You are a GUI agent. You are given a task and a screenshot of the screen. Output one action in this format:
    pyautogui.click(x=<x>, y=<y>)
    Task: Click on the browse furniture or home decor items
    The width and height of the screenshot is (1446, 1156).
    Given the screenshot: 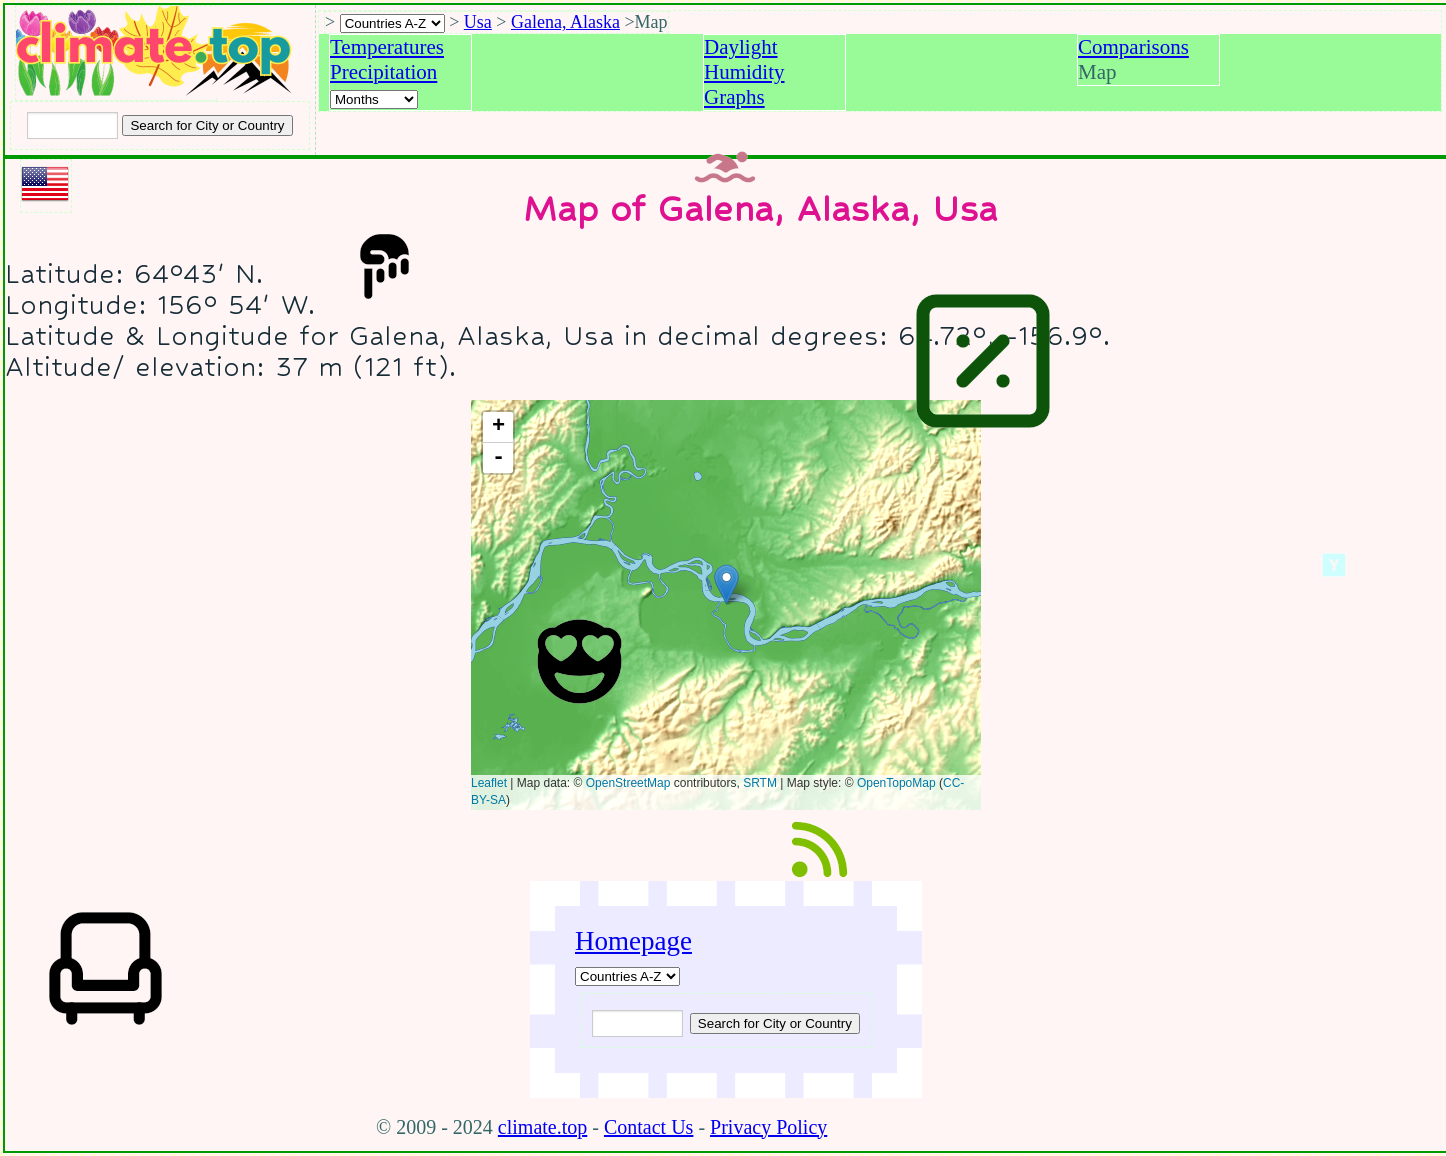 What is the action you would take?
    pyautogui.click(x=105, y=968)
    